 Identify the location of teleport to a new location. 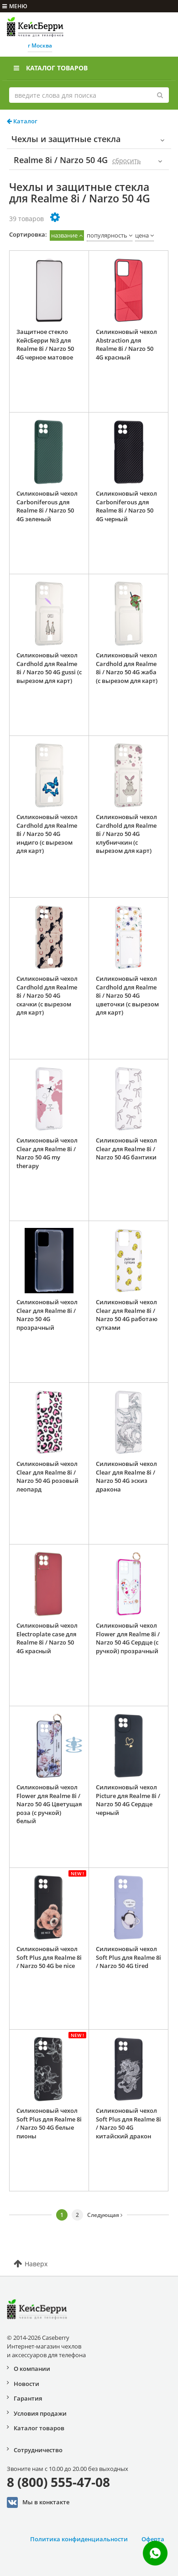
(74, 1745).